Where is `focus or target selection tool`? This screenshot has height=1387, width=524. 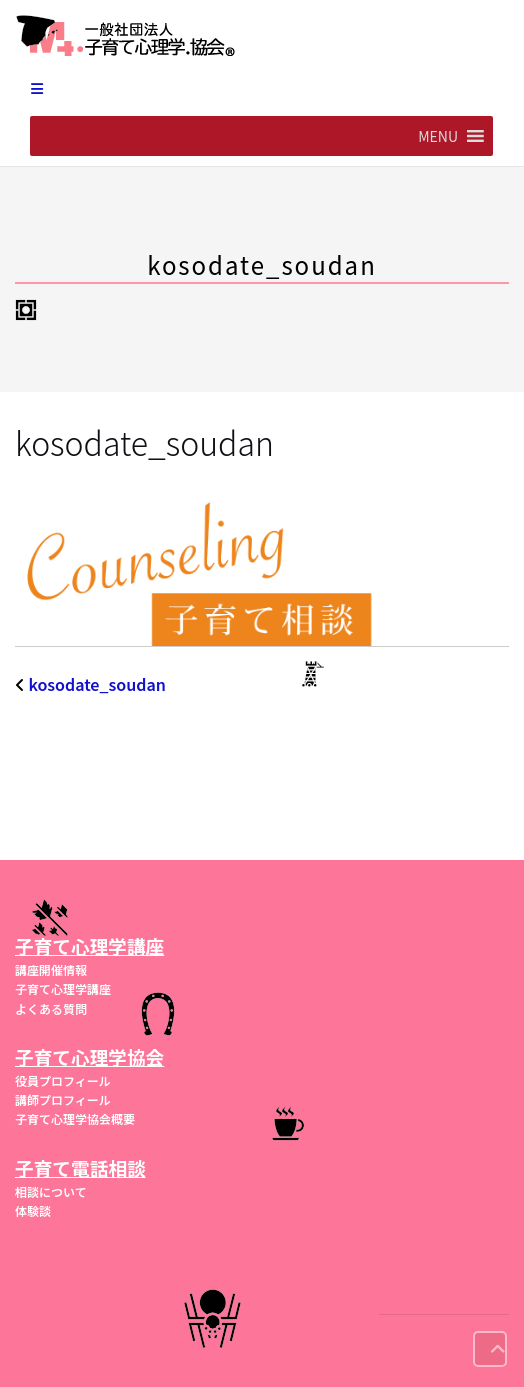 focus or target selection tool is located at coordinates (26, 310).